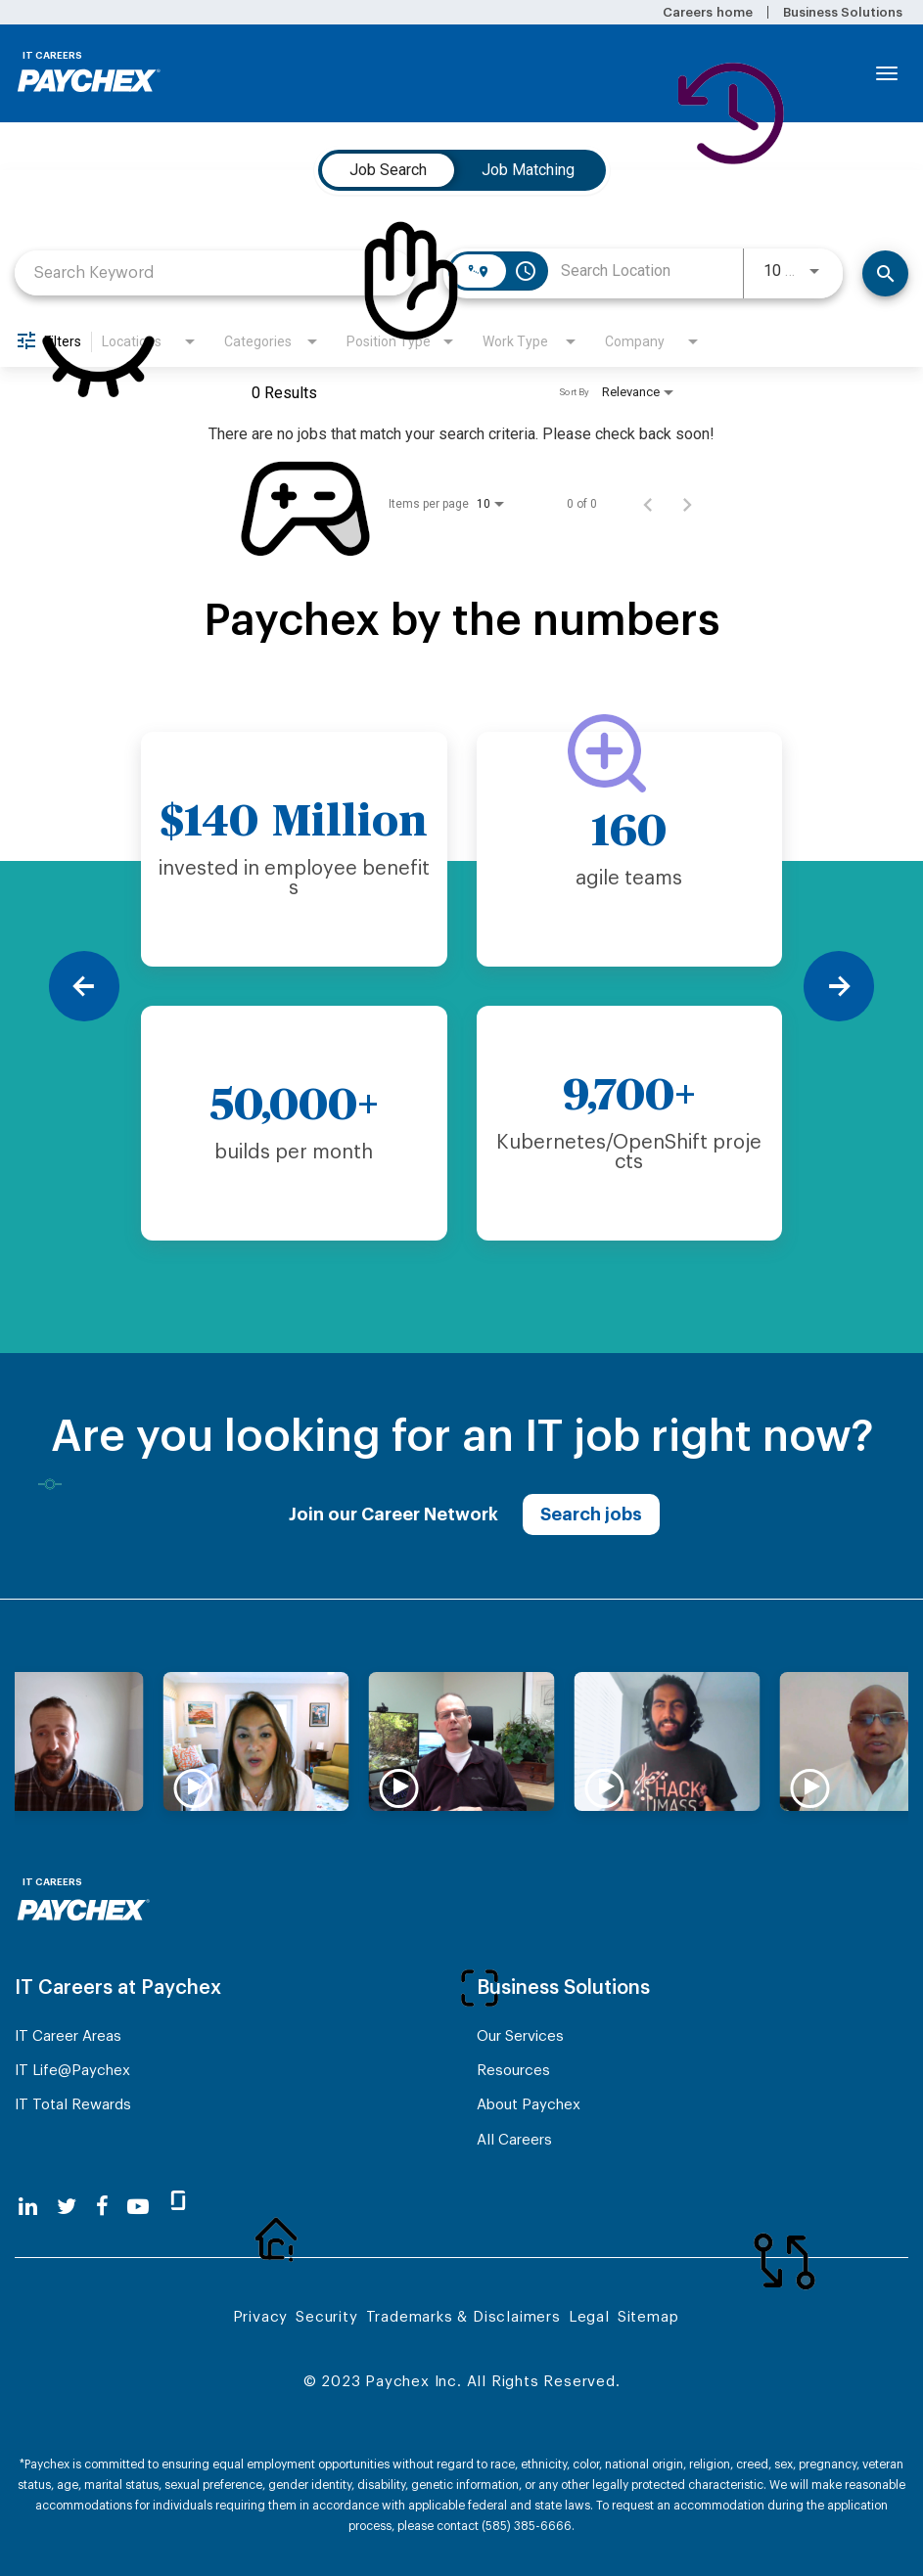  Describe the element at coordinates (276, 2238) in the screenshot. I see `home alert or warning notification` at that location.